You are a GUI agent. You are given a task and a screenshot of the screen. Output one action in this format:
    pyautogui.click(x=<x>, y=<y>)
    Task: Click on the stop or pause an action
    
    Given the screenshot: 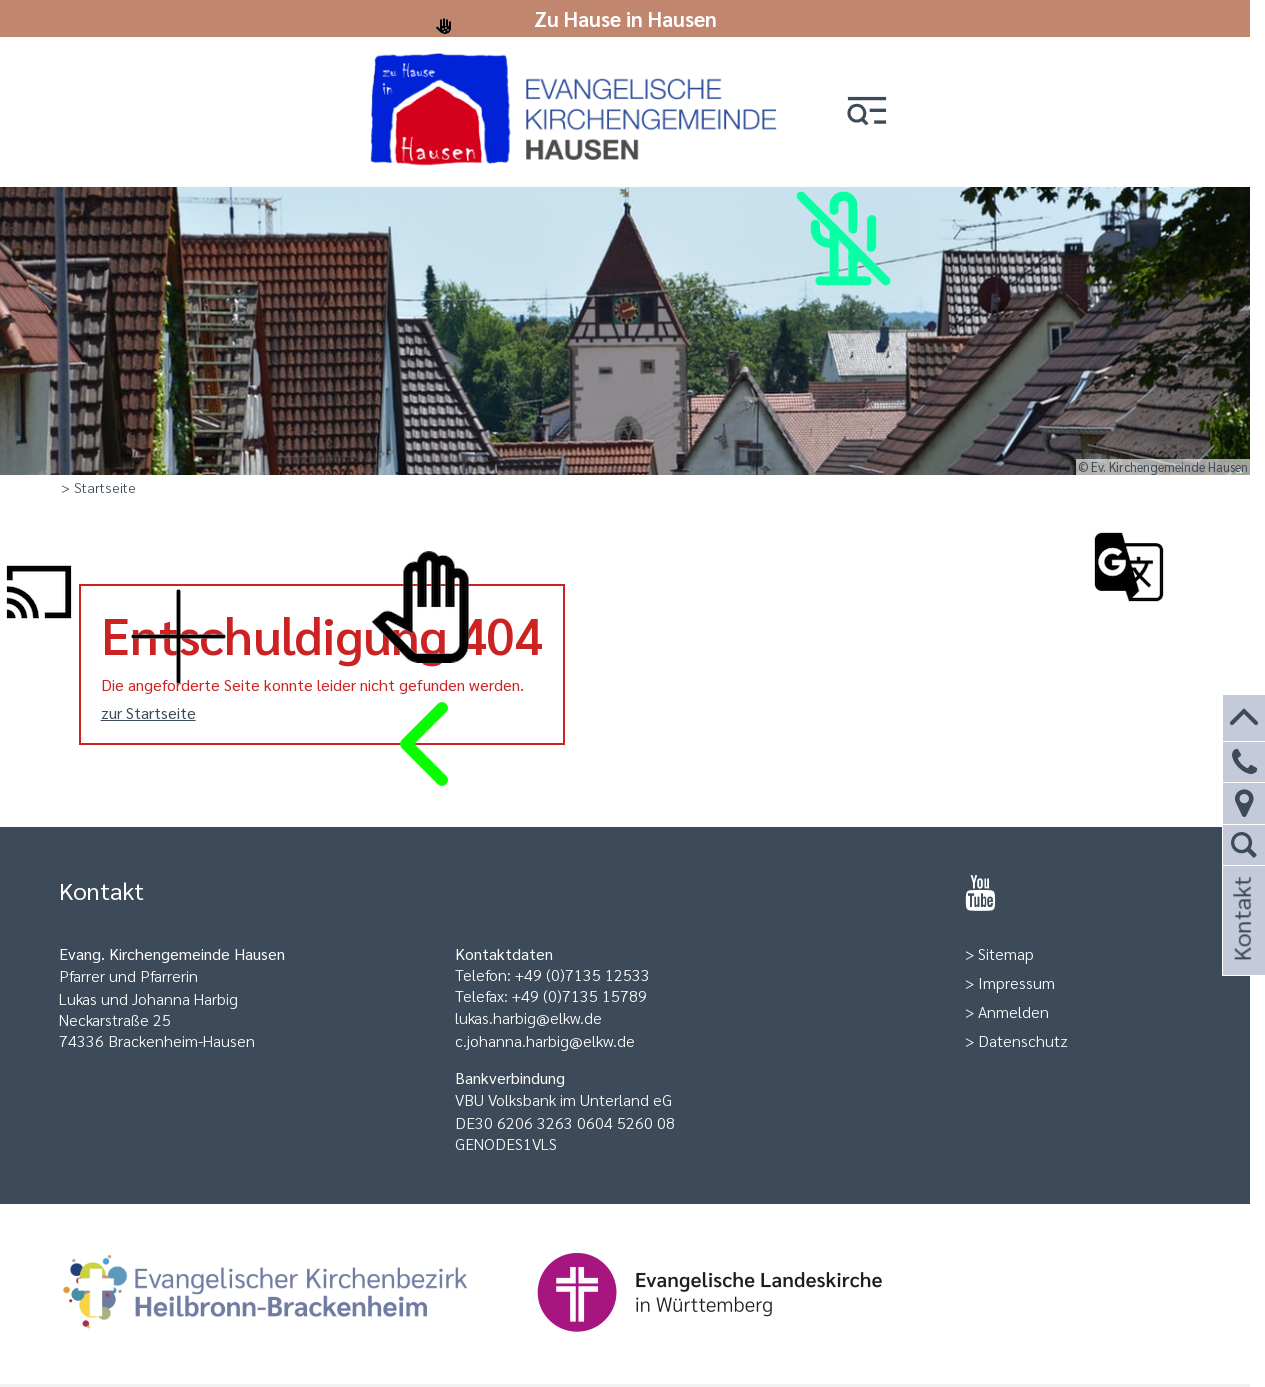 What is the action you would take?
    pyautogui.click(x=422, y=607)
    